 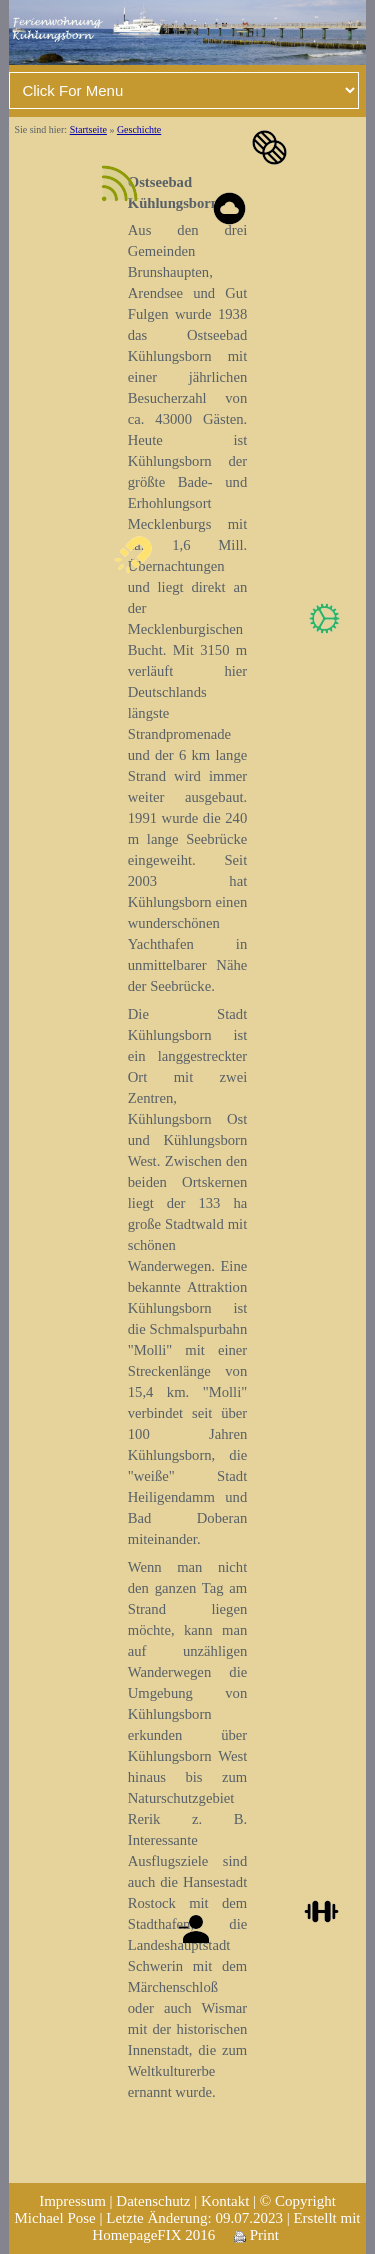 I want to click on access cloud storage, so click(x=229, y=208).